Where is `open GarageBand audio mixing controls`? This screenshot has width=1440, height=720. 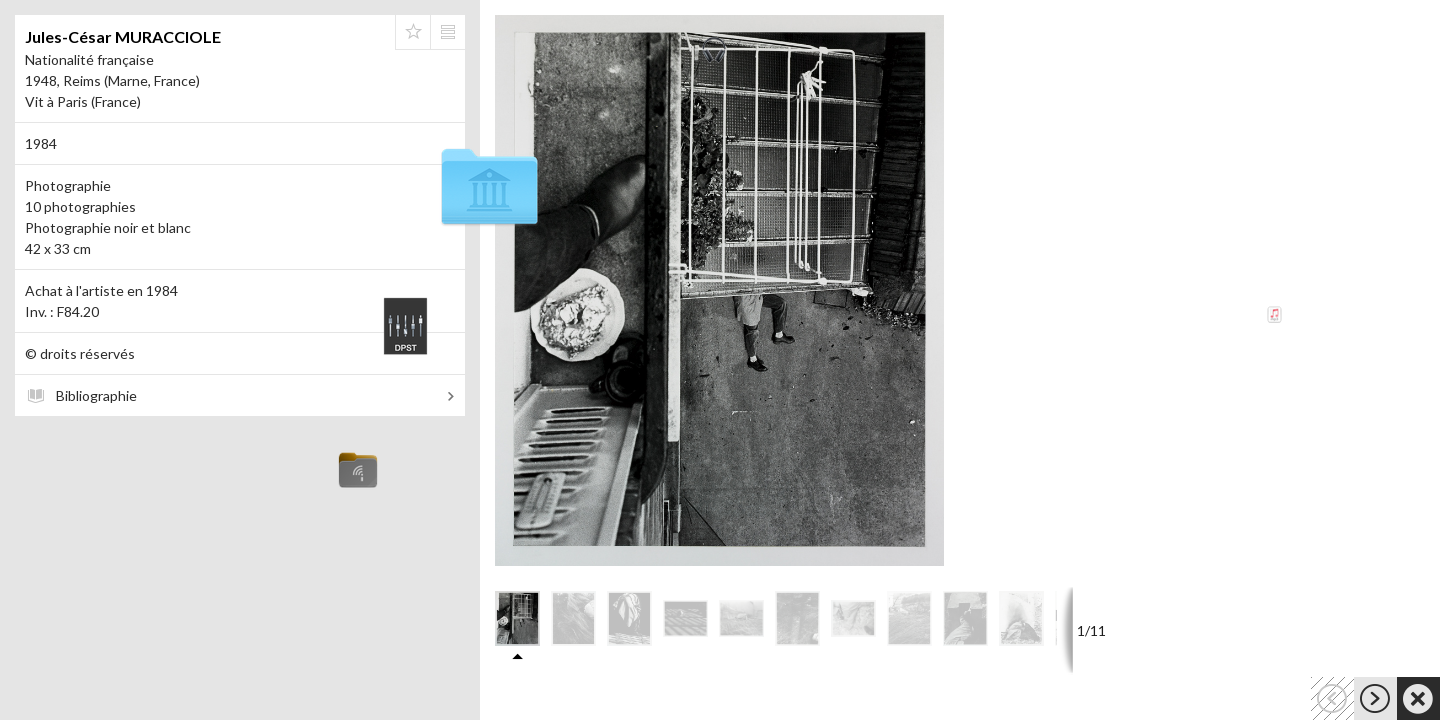
open GarageBand audio mixing controls is located at coordinates (405, 327).